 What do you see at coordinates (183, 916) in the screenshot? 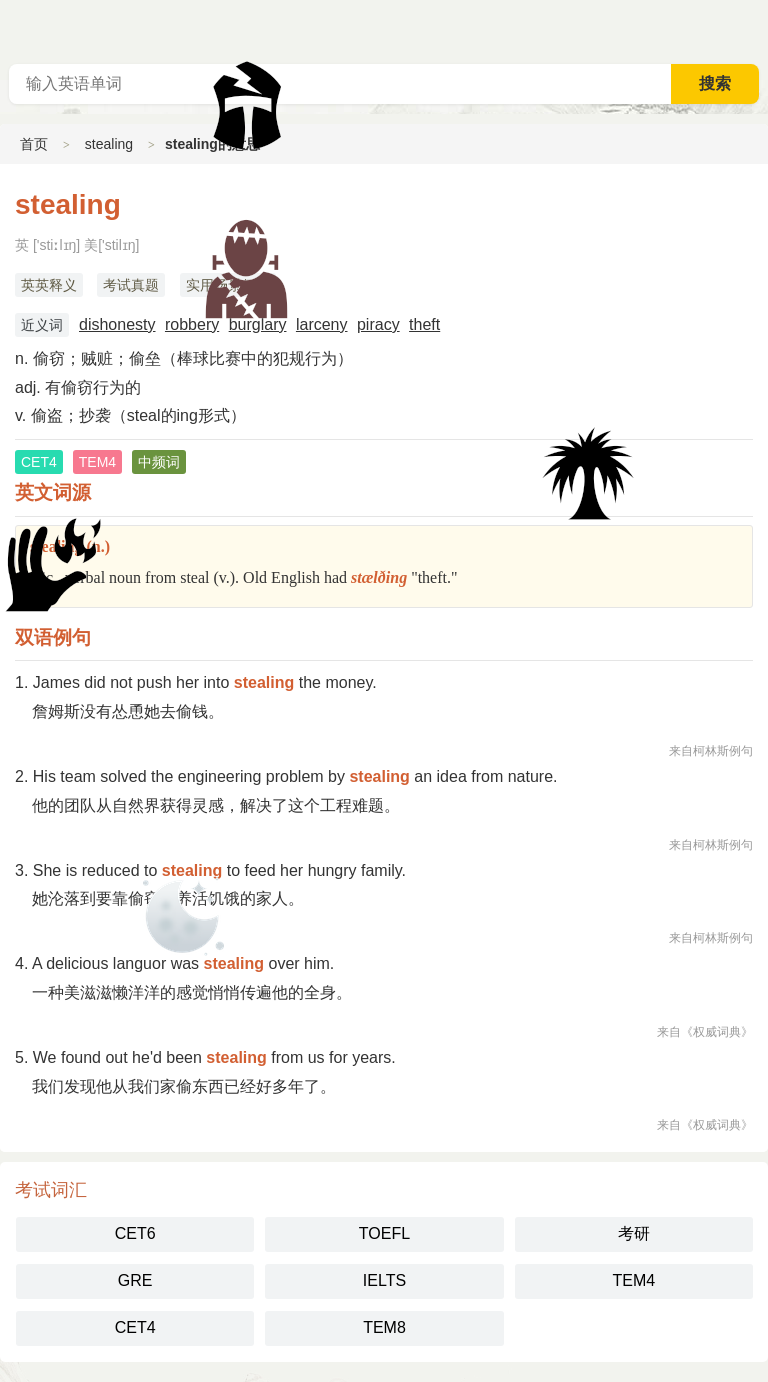
I see `indicates clear night weather conditions` at bounding box center [183, 916].